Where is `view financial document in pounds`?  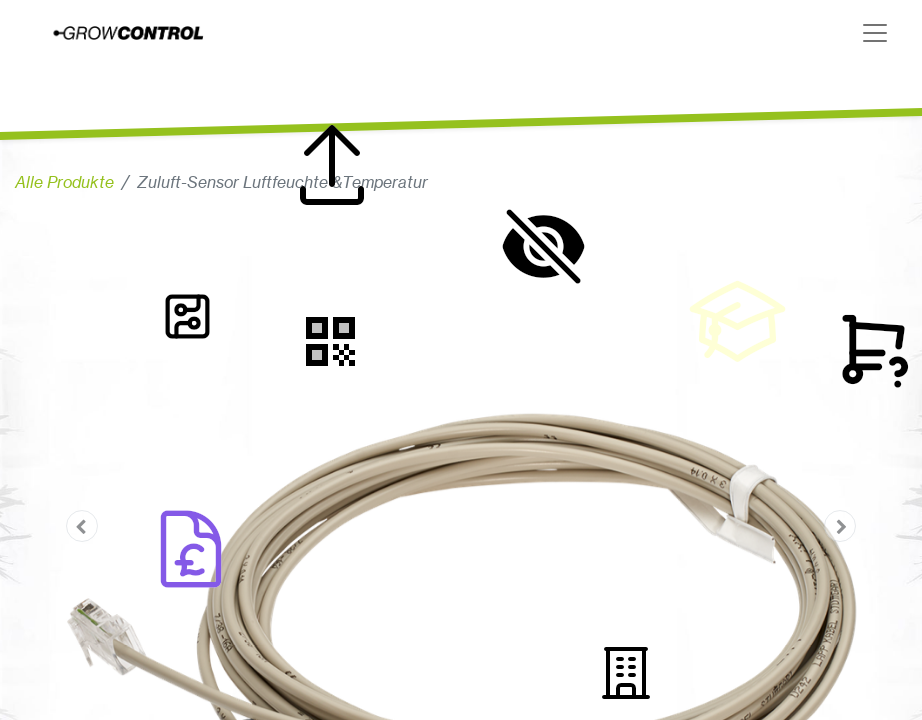 view financial document in pounds is located at coordinates (191, 549).